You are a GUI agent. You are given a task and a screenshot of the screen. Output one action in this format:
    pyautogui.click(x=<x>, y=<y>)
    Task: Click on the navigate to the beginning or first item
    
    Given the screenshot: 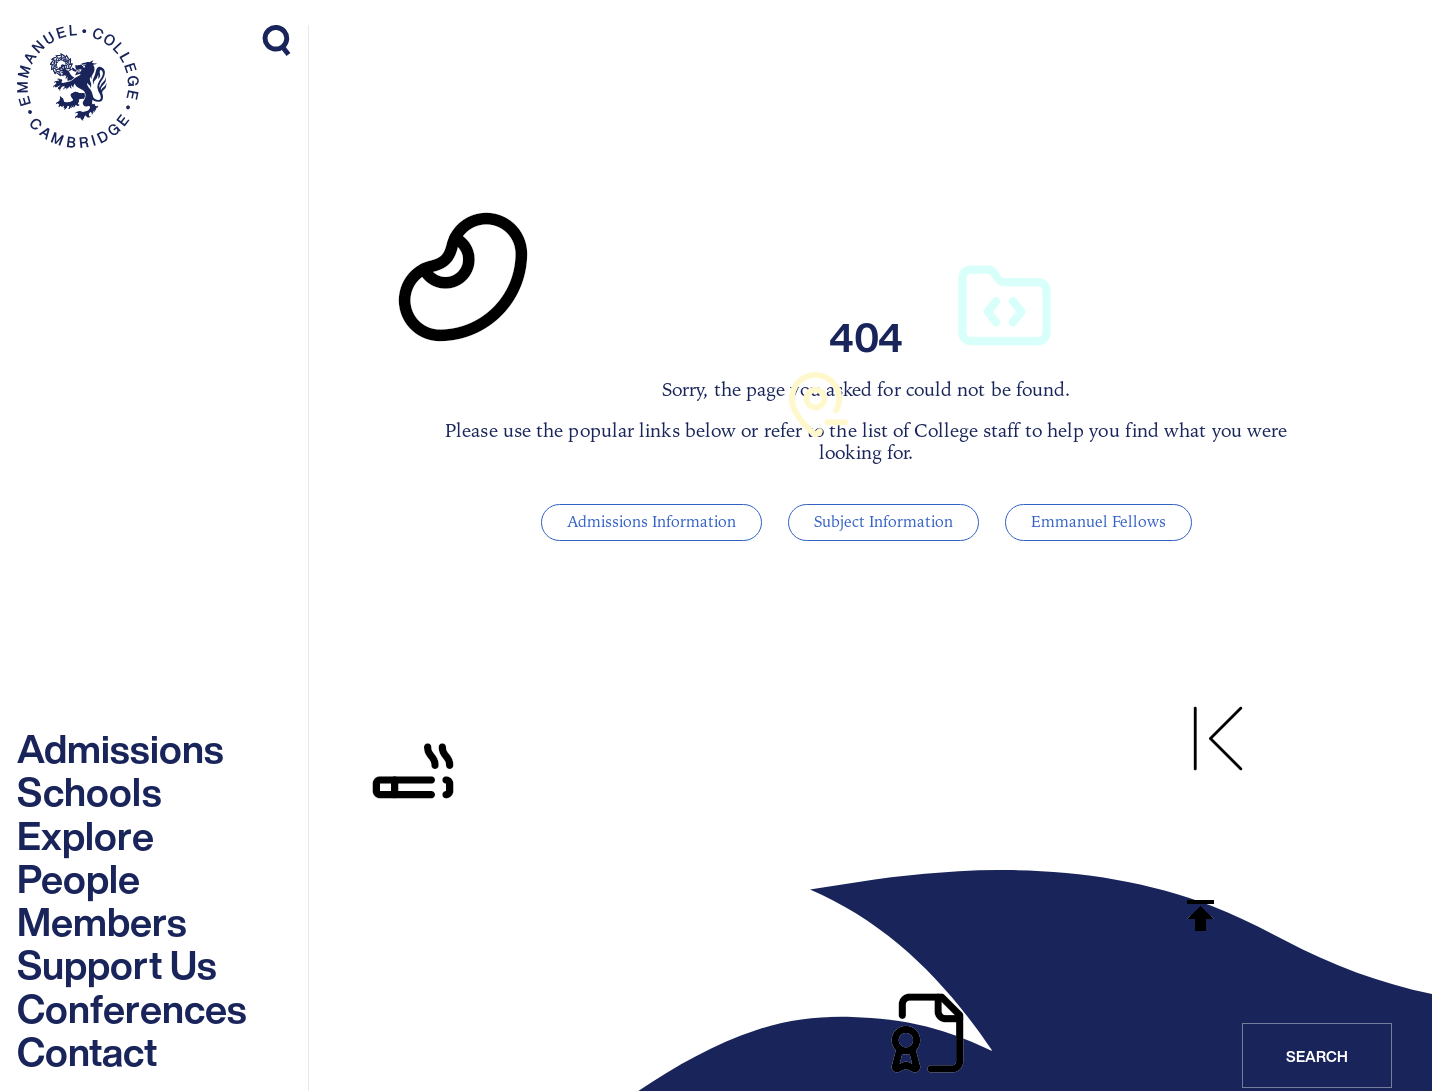 What is the action you would take?
    pyautogui.click(x=1216, y=738)
    